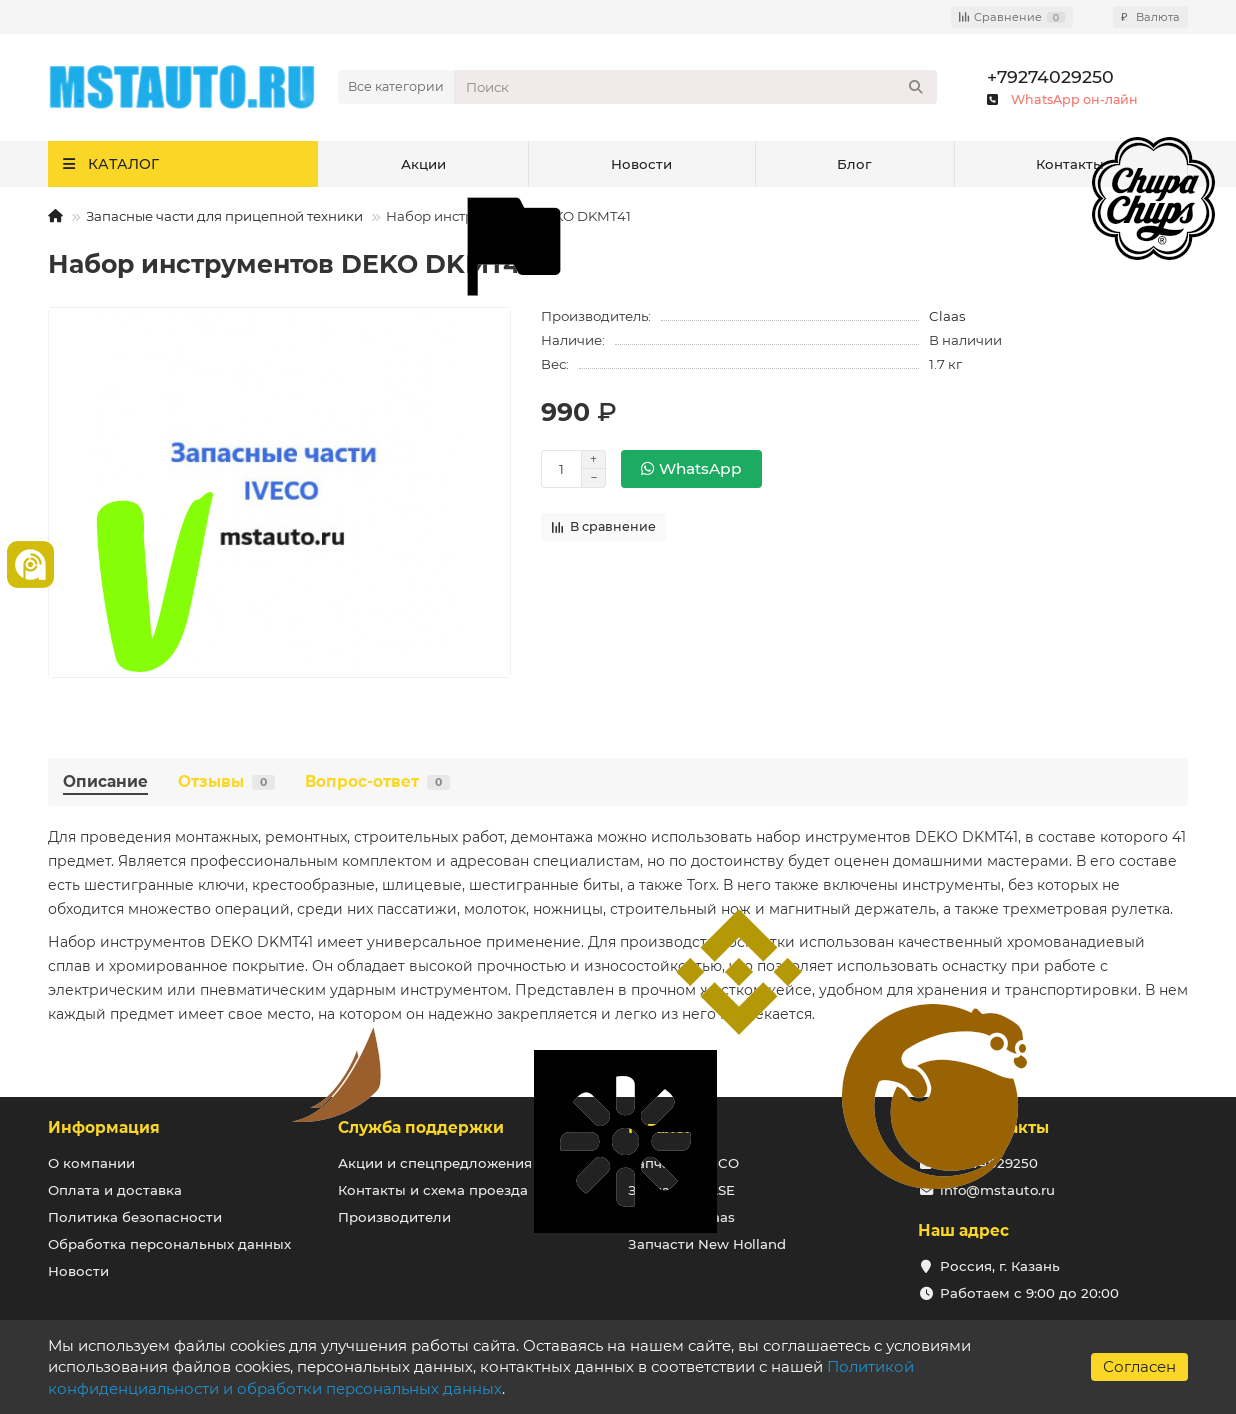  I want to click on open lutris gaming platform, so click(934, 1096).